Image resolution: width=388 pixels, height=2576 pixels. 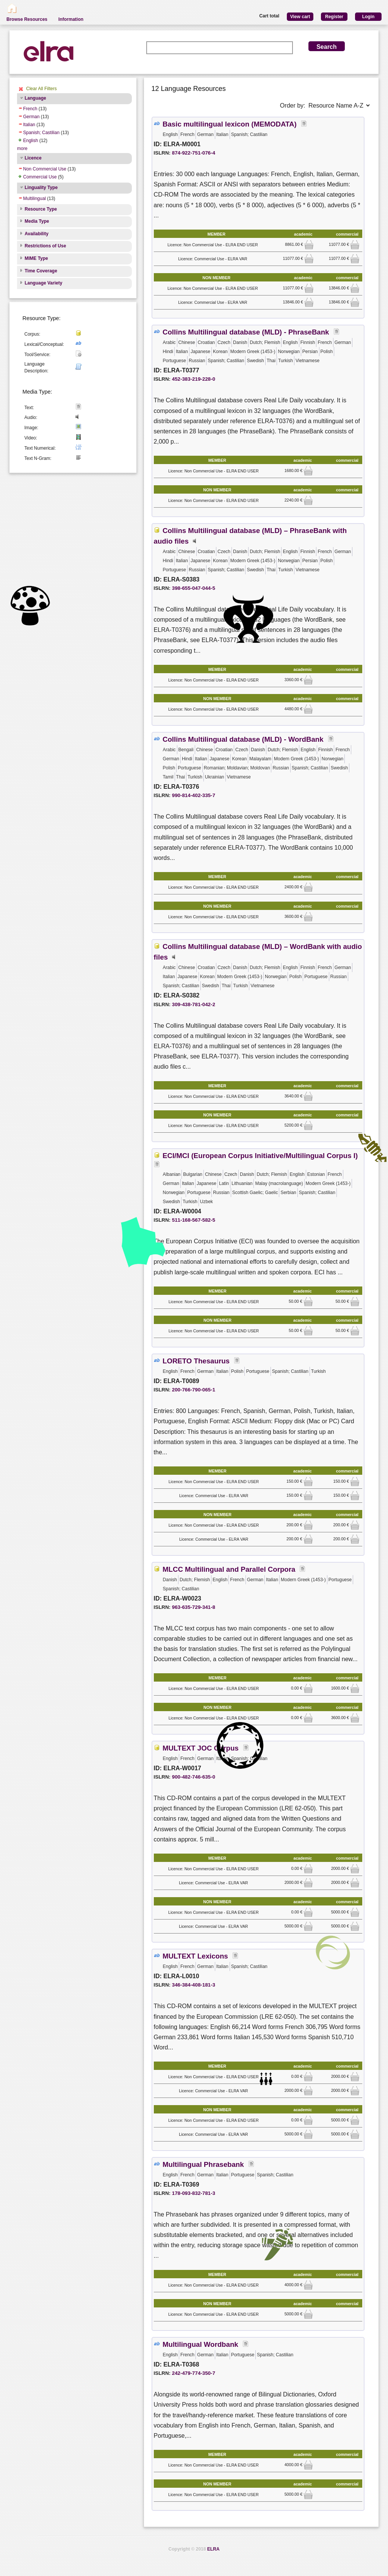 What do you see at coordinates (333, 1952) in the screenshot?
I see `indicates a beast or creature ability in a game interface` at bounding box center [333, 1952].